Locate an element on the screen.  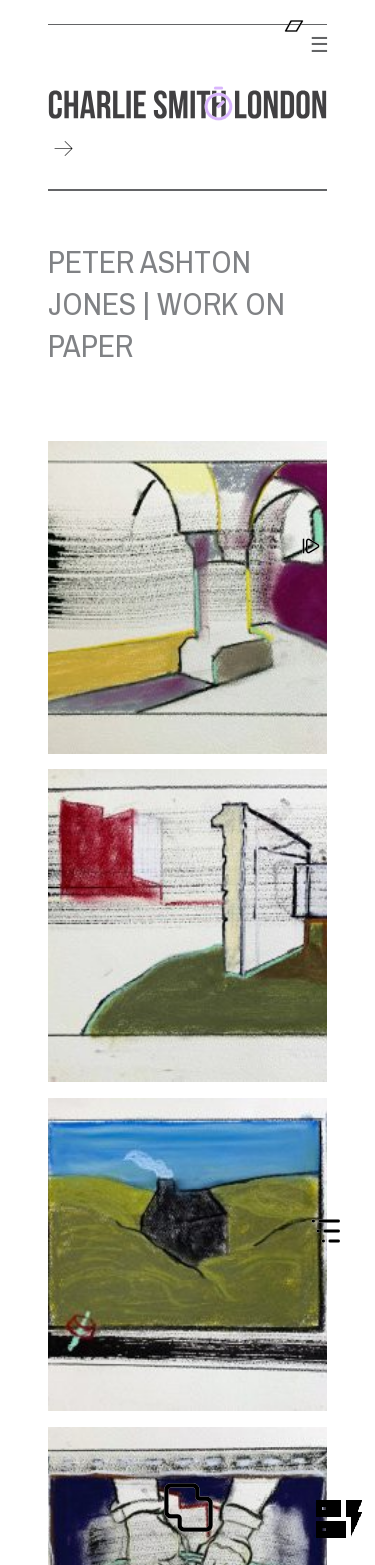
access dynamic form builder is located at coordinates (339, 1519).